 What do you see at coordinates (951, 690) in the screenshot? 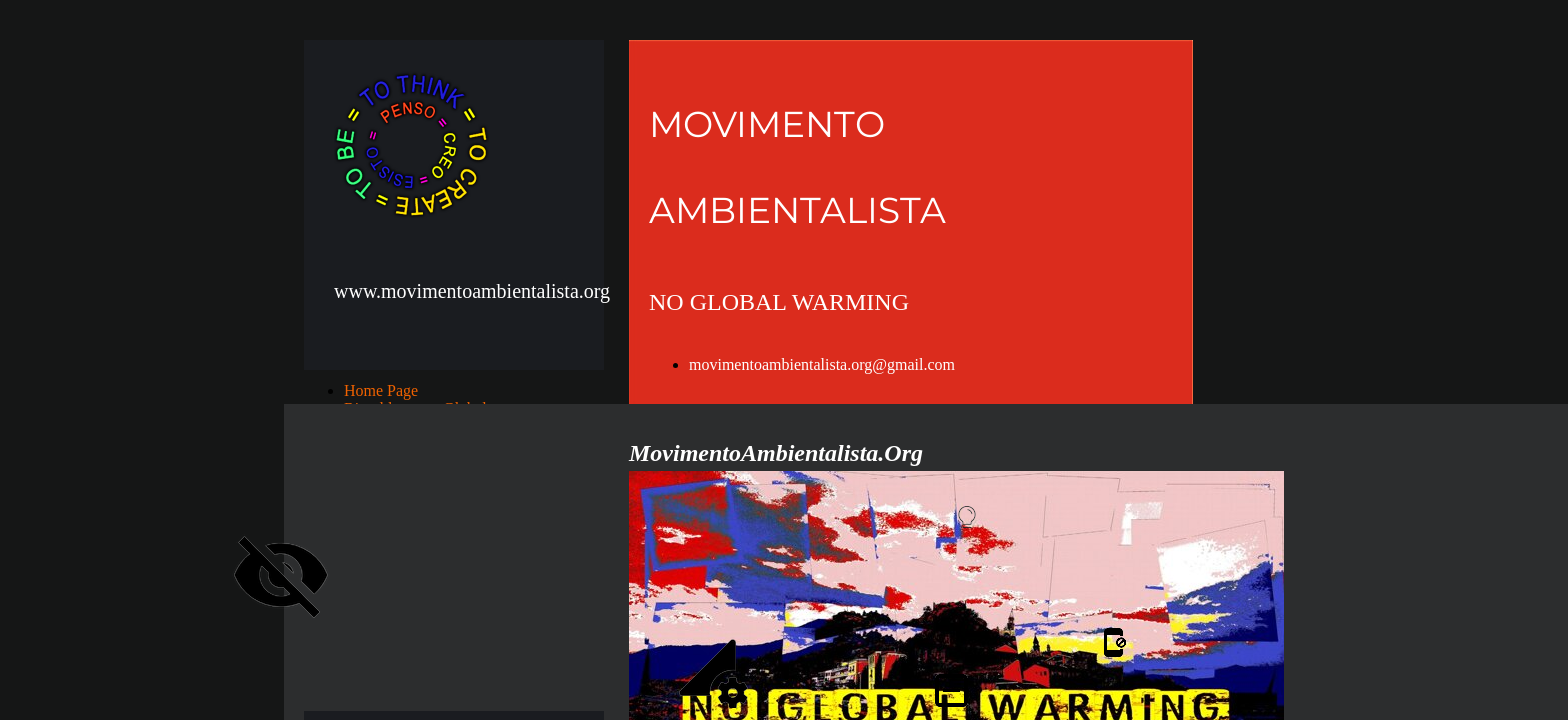
I see `indicates partial selection in a list` at bounding box center [951, 690].